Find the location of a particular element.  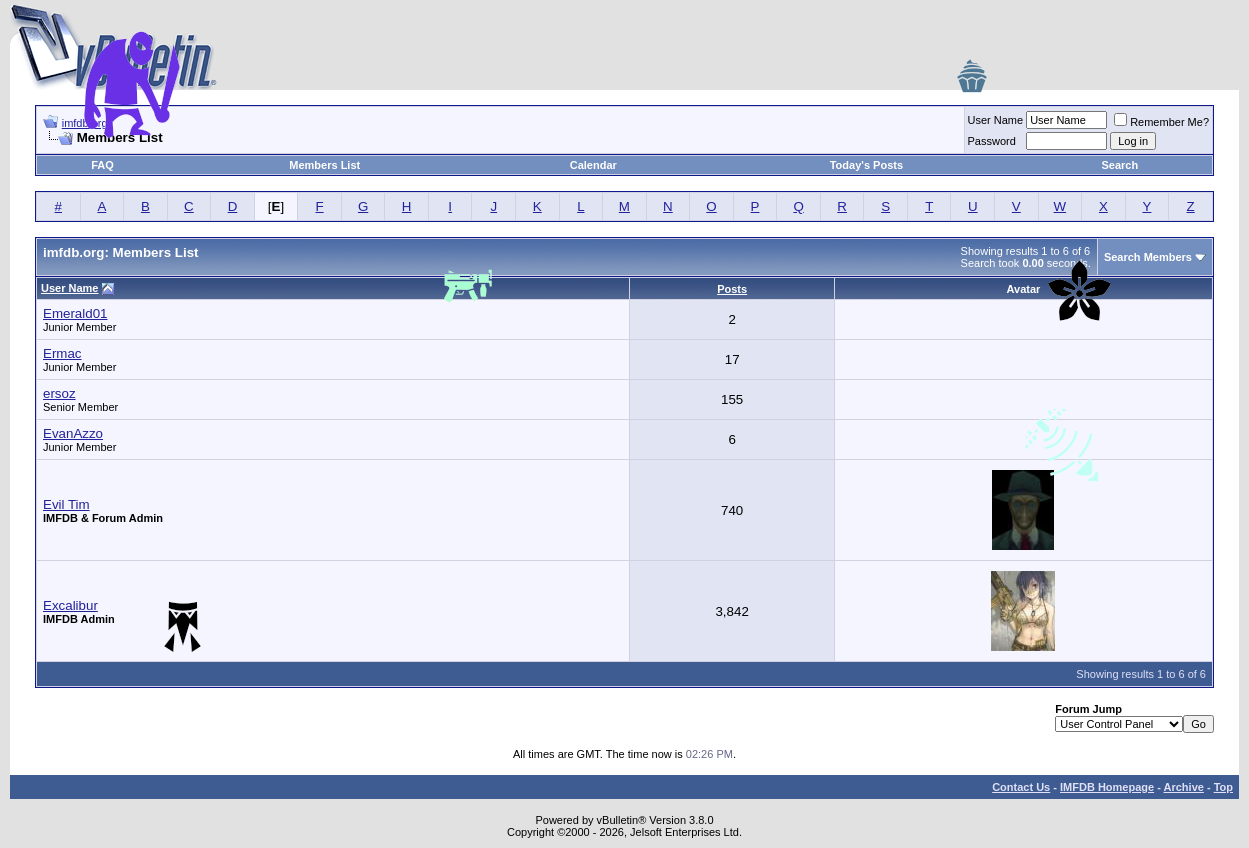

indicates a revoked or lost achievement is located at coordinates (182, 626).